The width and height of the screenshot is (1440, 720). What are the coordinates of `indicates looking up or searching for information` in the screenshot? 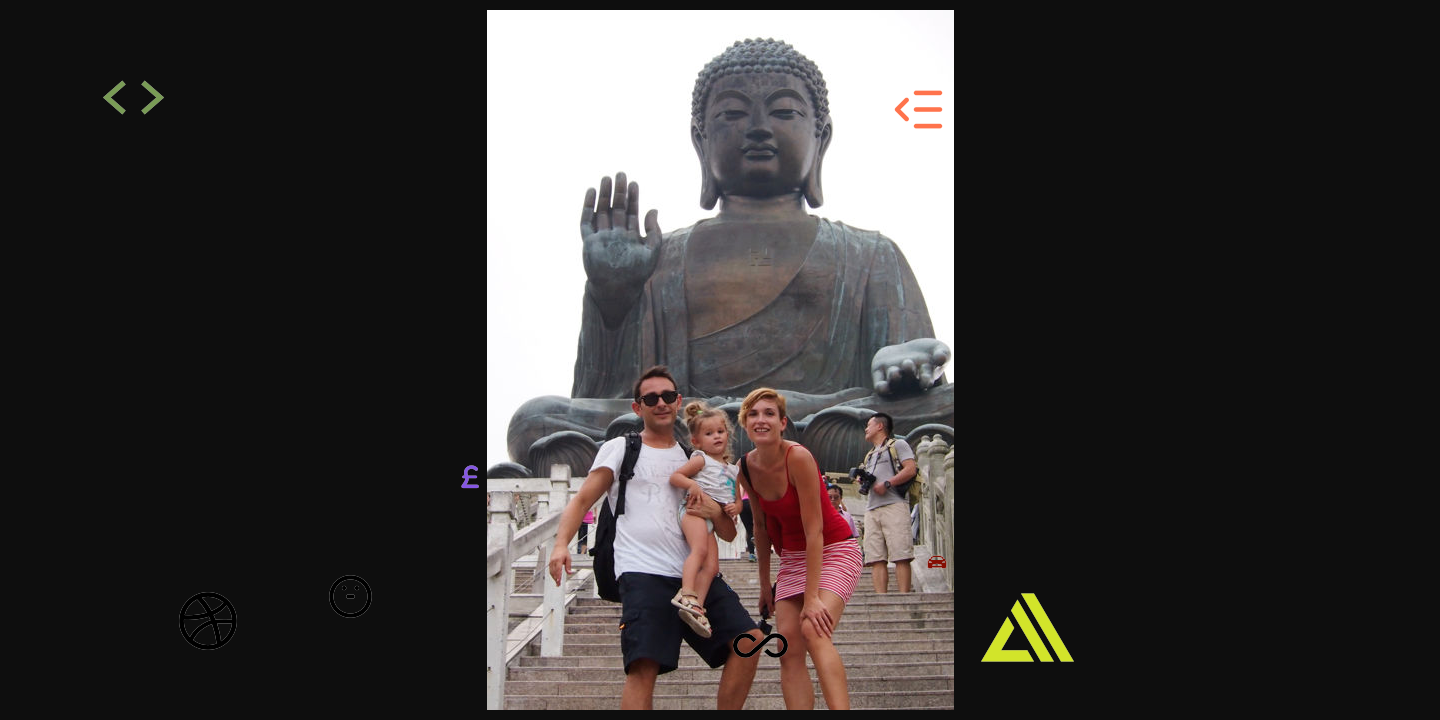 It's located at (350, 596).